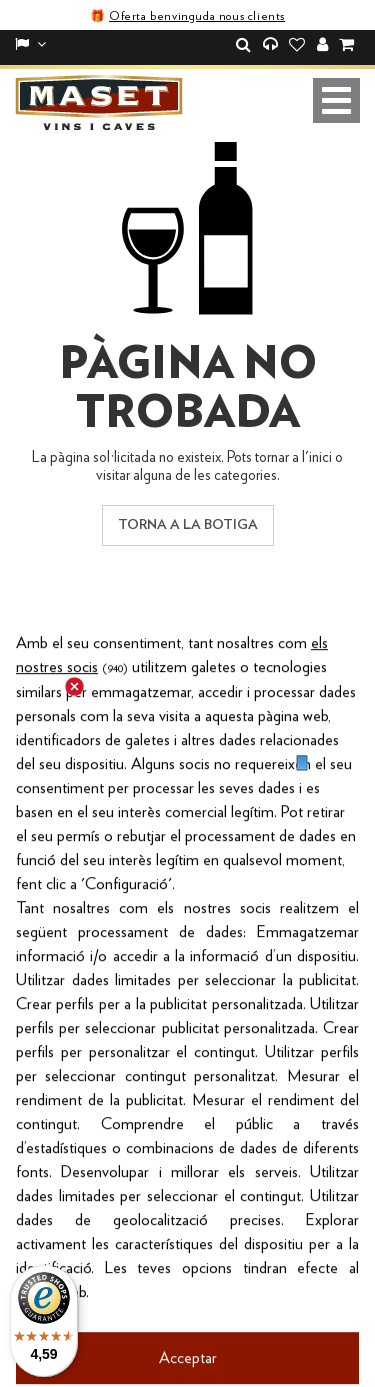 This screenshot has height=1387, width=375. What do you see at coordinates (302, 763) in the screenshot?
I see `iPad Air M2 device icon` at bounding box center [302, 763].